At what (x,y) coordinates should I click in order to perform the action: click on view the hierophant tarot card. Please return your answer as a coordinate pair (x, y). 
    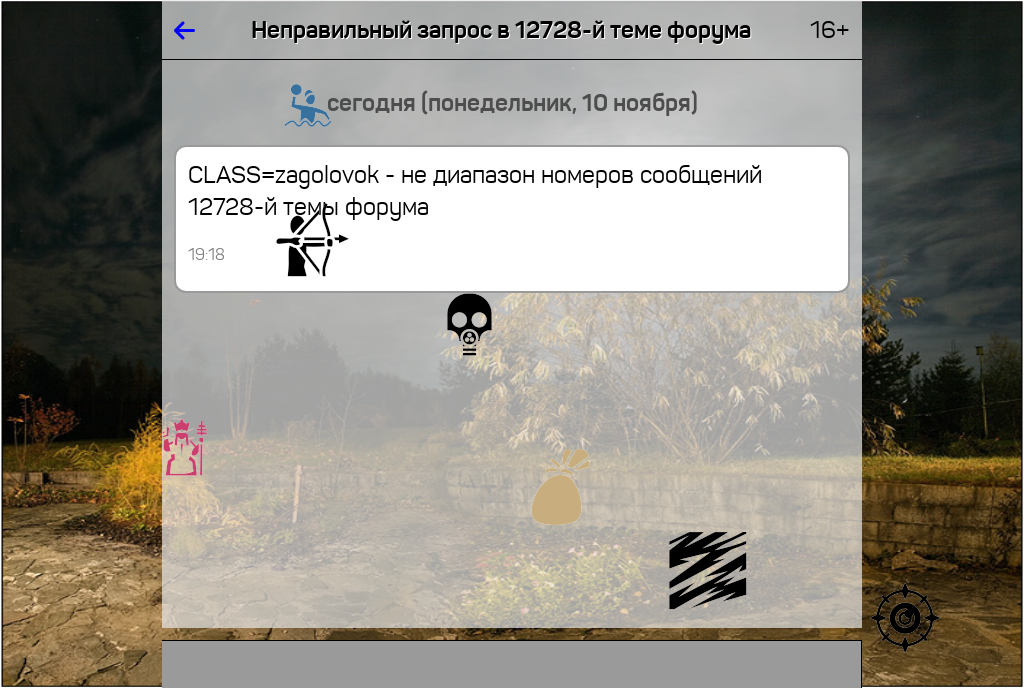
    Looking at the image, I should click on (184, 447).